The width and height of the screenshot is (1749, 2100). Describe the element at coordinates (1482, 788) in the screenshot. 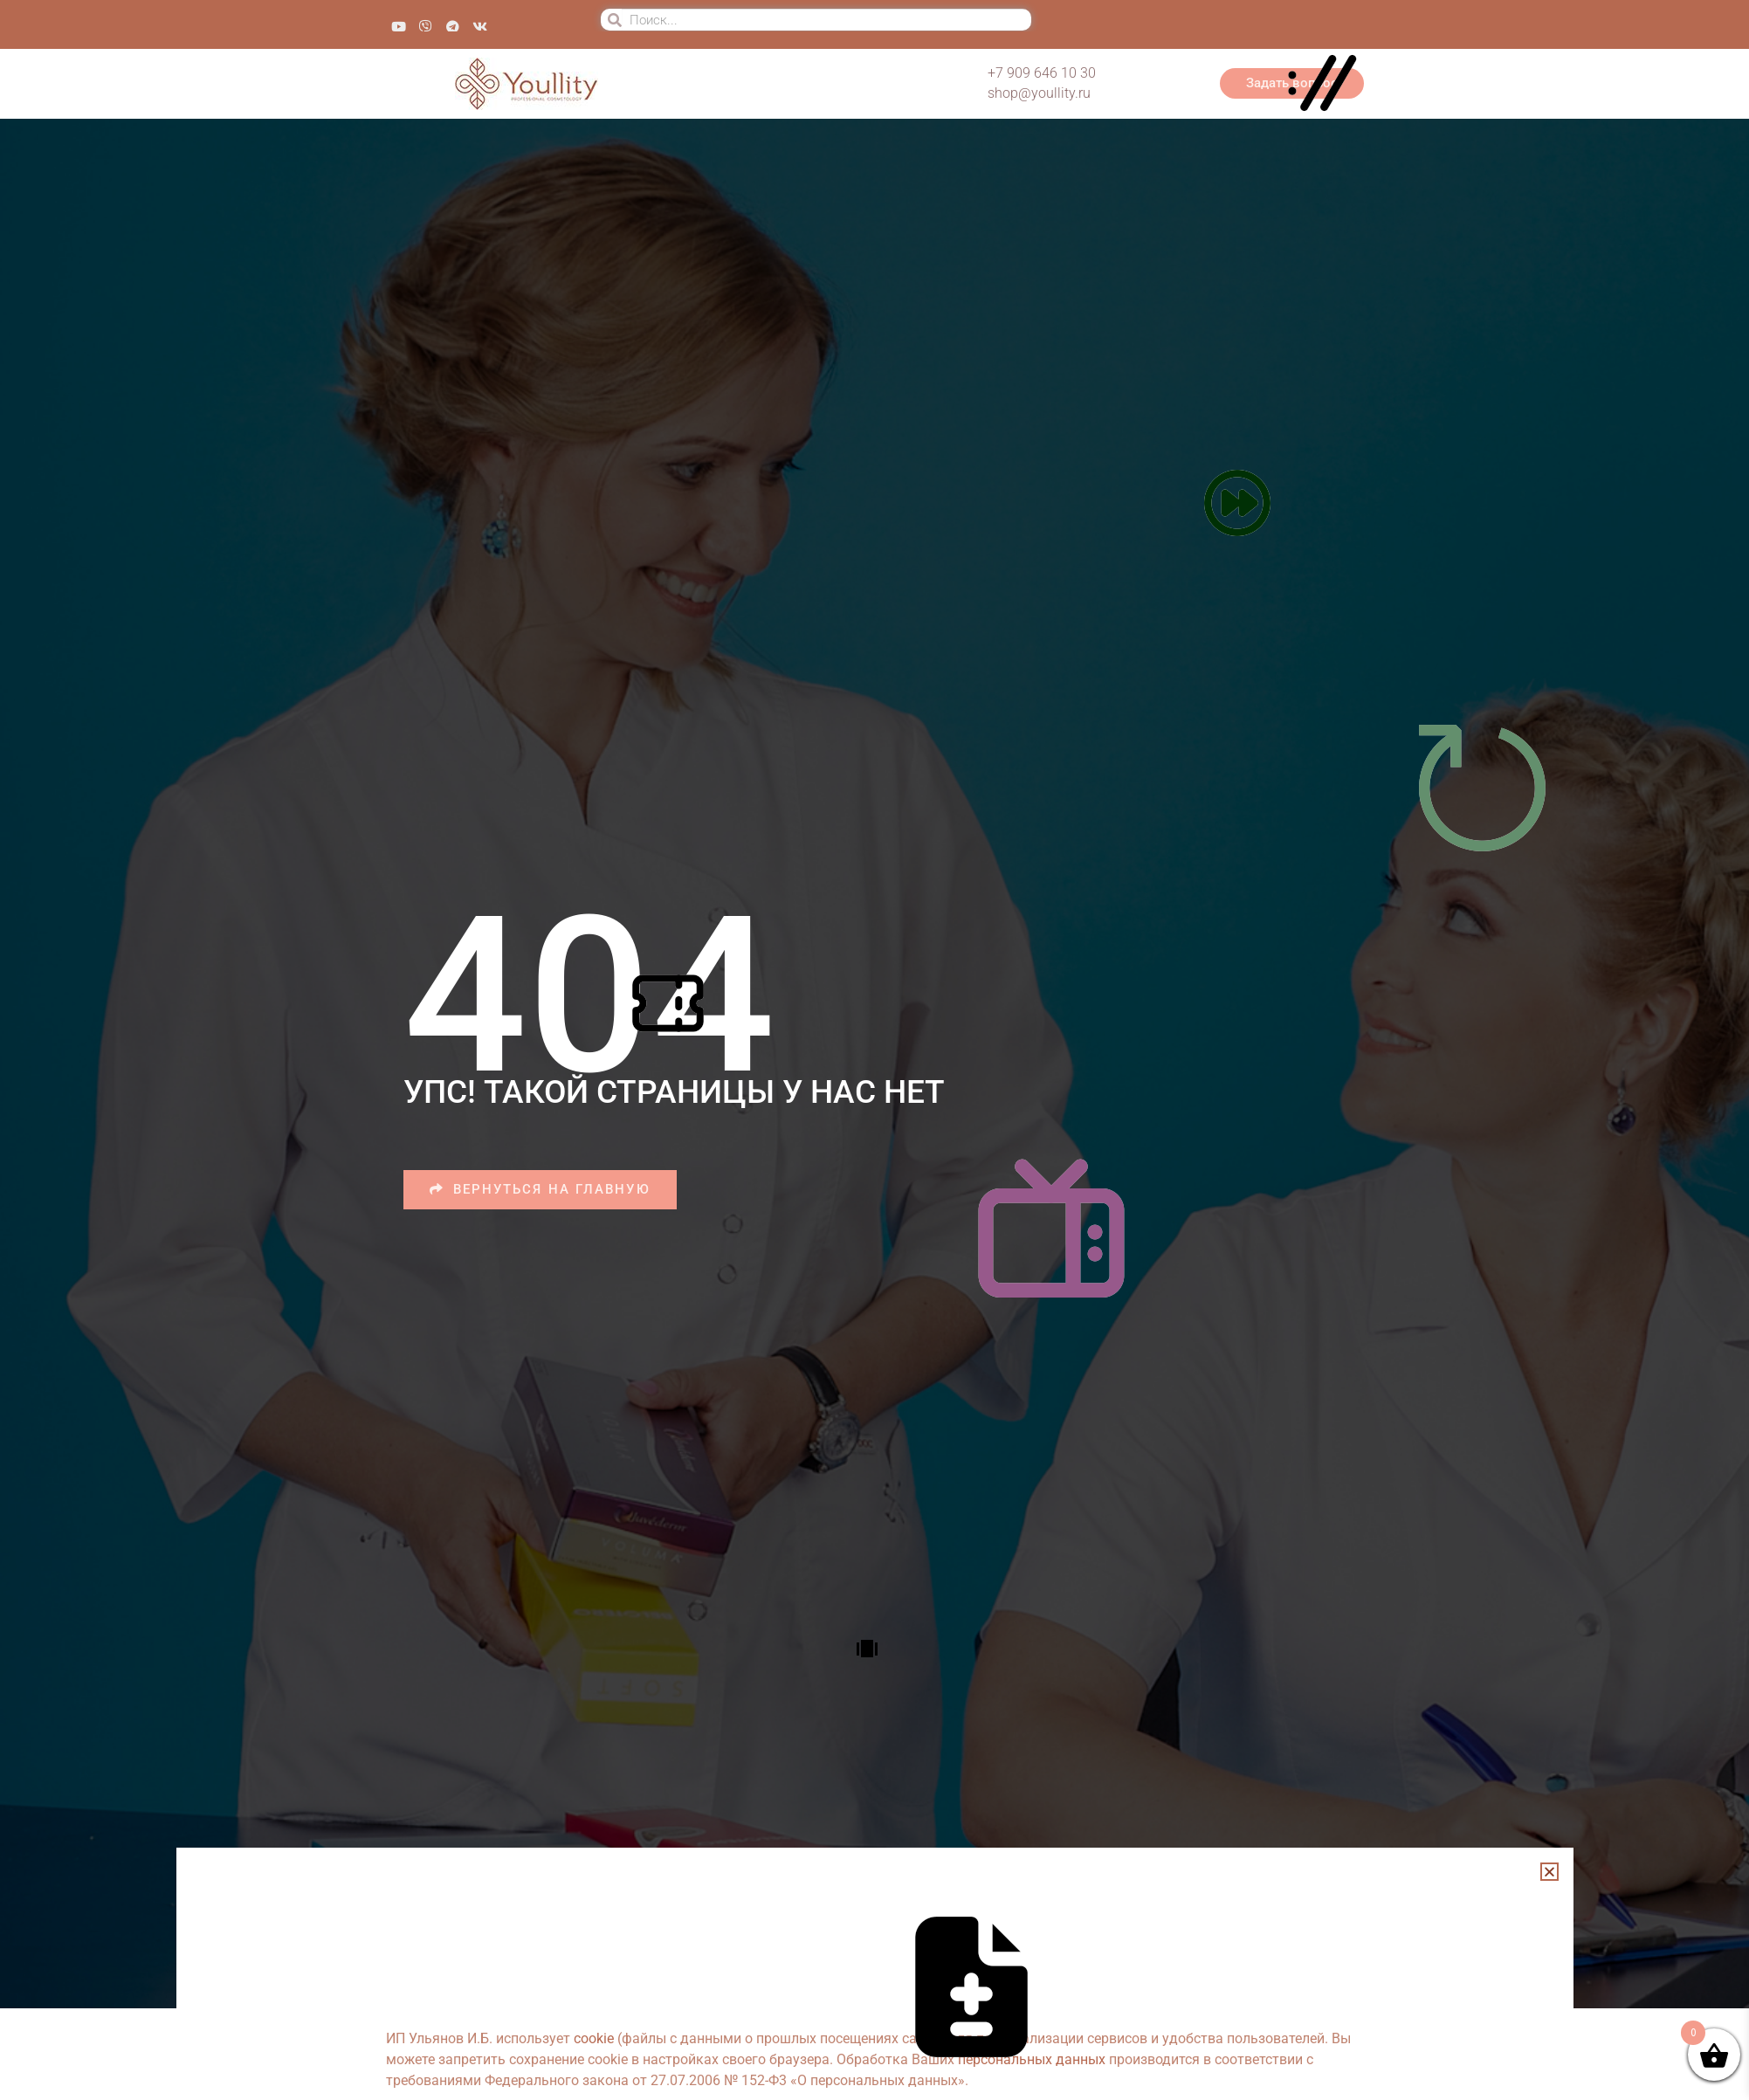

I see `refresh or reload the current content` at that location.